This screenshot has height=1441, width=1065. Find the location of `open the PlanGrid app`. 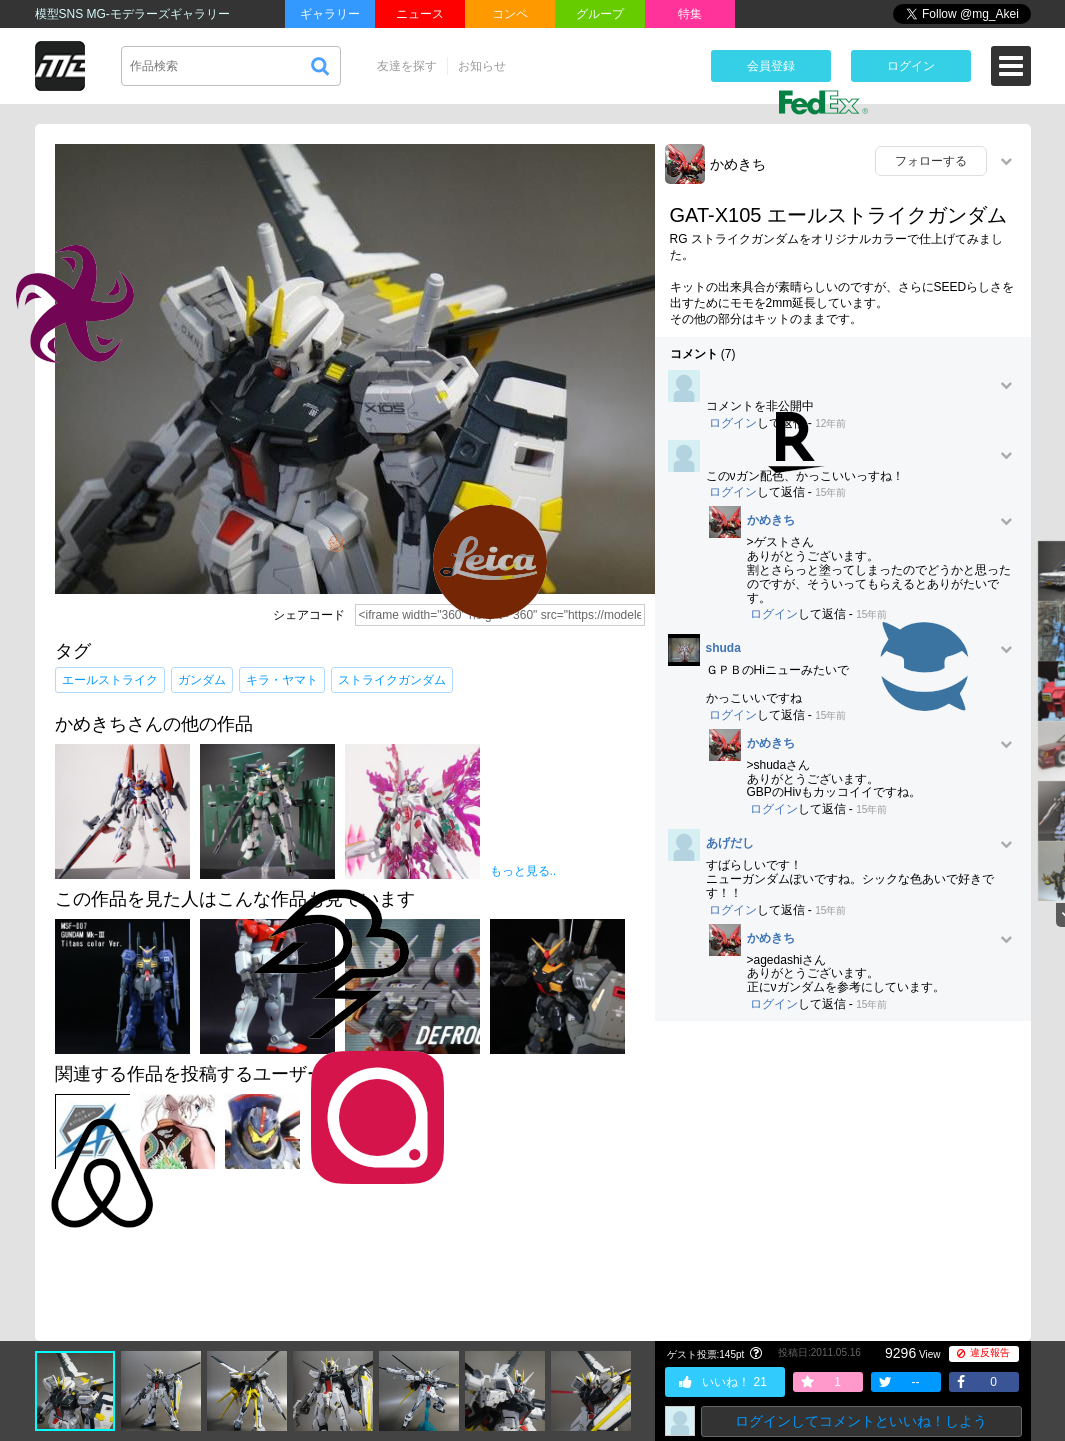

open the PlanGrid app is located at coordinates (377, 1117).